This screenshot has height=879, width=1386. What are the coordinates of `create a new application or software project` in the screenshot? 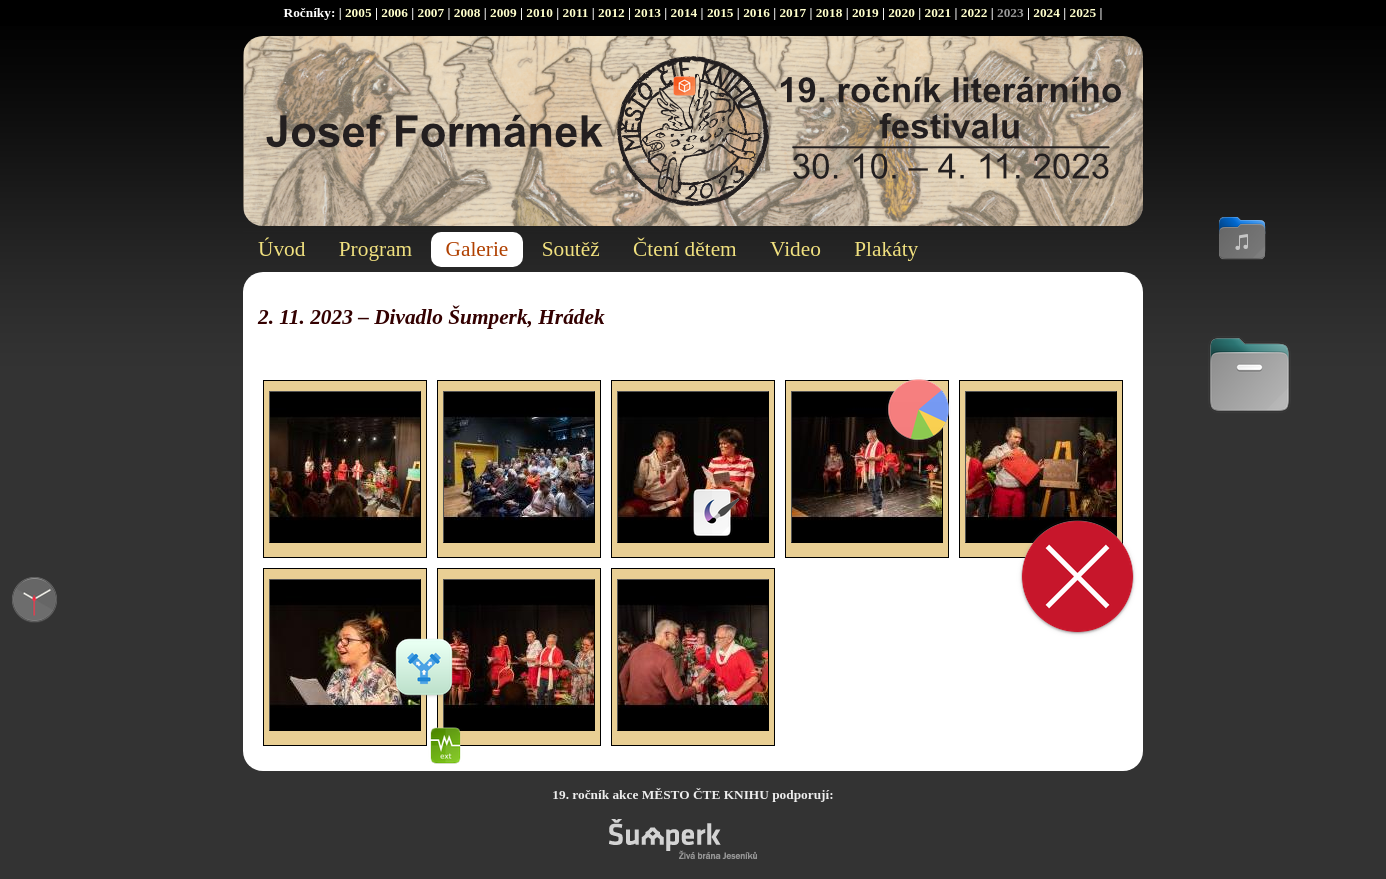 It's located at (716, 512).